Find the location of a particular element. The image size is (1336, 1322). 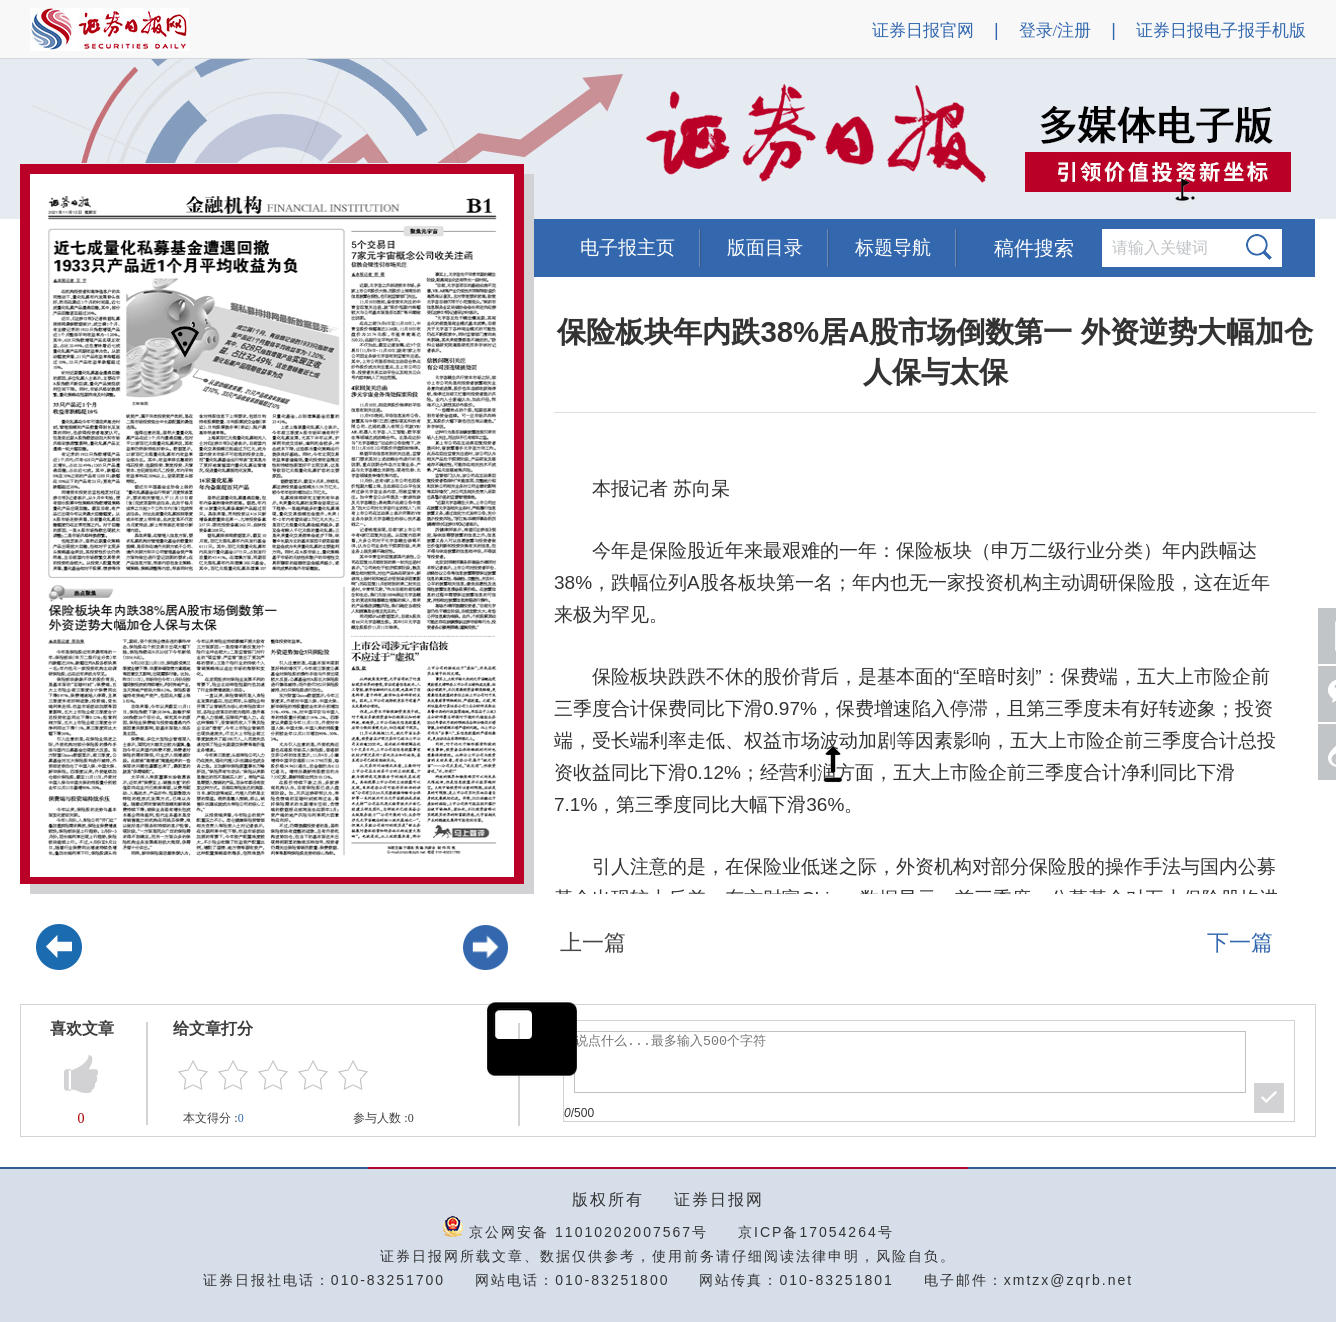

find nearby pizza restaurants is located at coordinates (185, 342).